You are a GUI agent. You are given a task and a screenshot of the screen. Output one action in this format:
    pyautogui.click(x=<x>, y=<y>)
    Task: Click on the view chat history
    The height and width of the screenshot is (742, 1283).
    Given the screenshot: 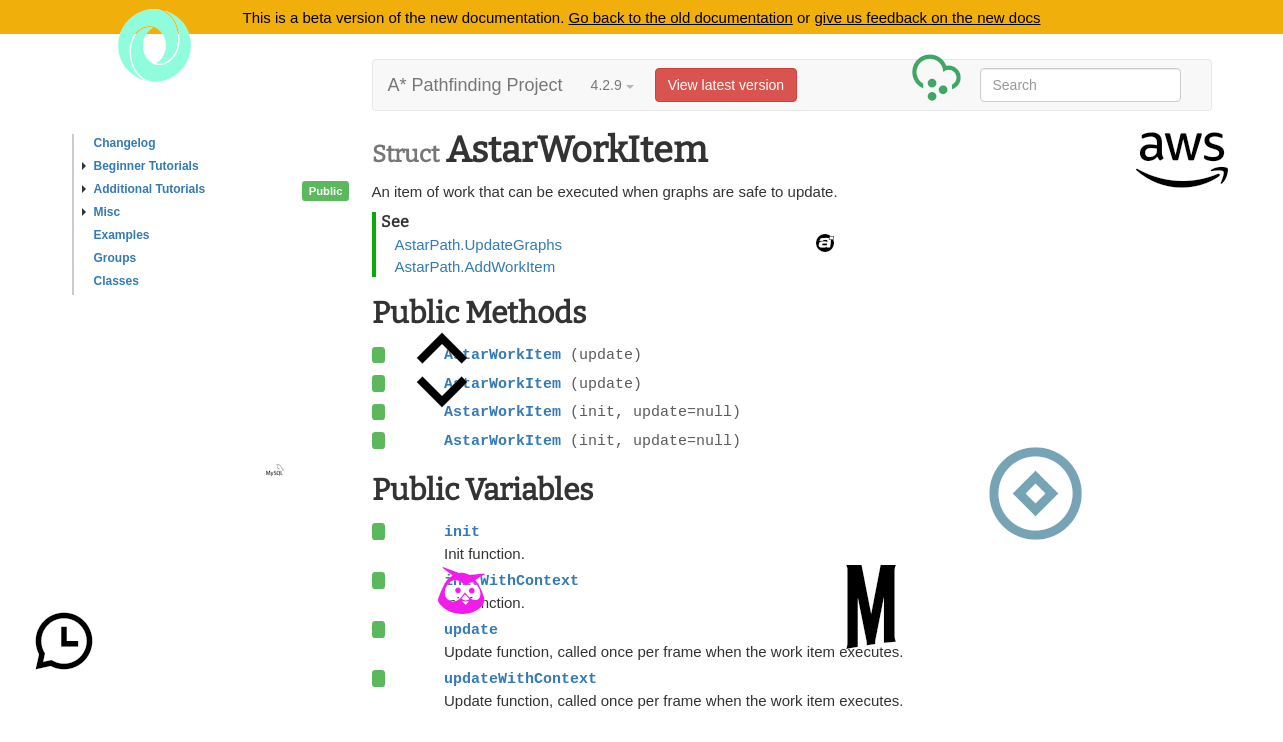 What is the action you would take?
    pyautogui.click(x=64, y=641)
    